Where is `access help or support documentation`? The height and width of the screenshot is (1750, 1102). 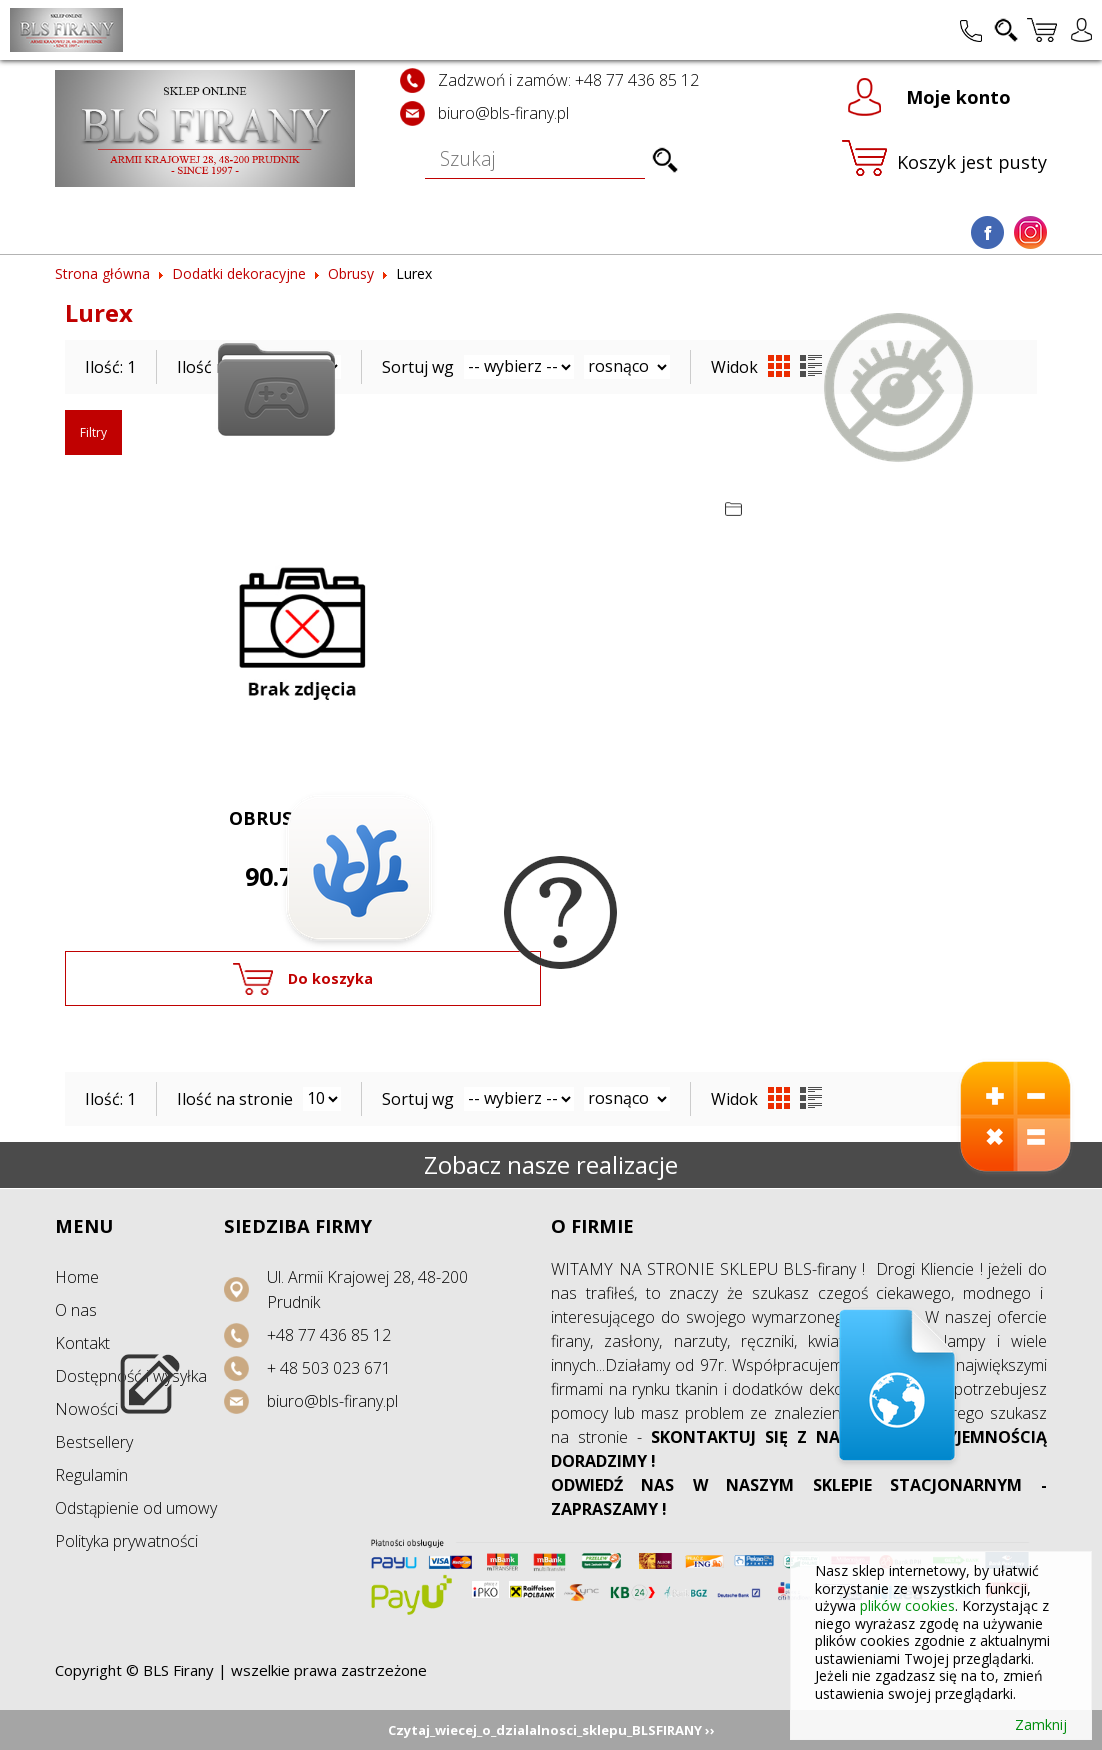 access help or support documentation is located at coordinates (560, 912).